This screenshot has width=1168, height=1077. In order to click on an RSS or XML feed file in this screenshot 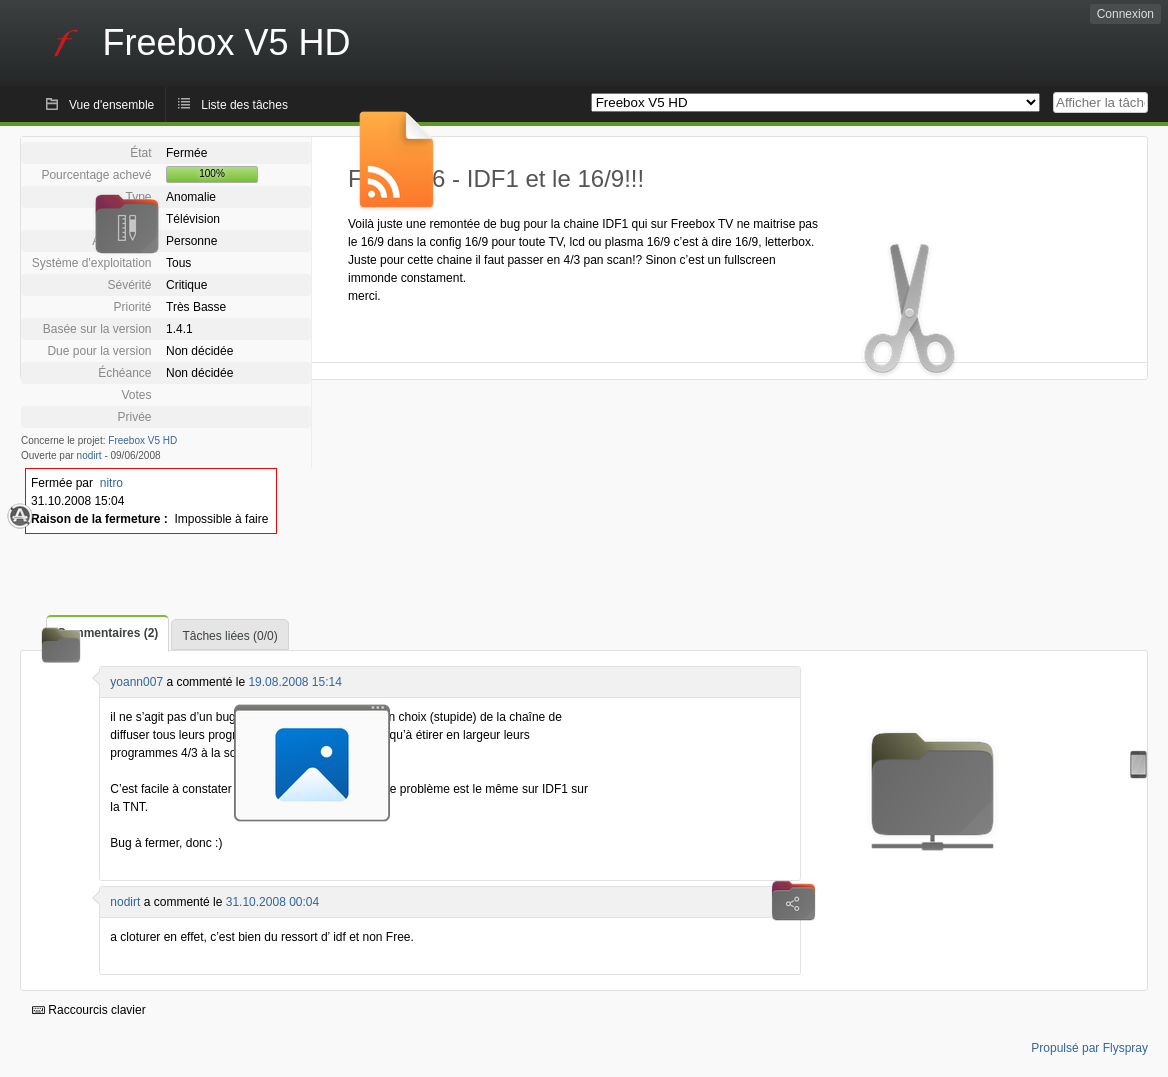, I will do `click(396, 159)`.